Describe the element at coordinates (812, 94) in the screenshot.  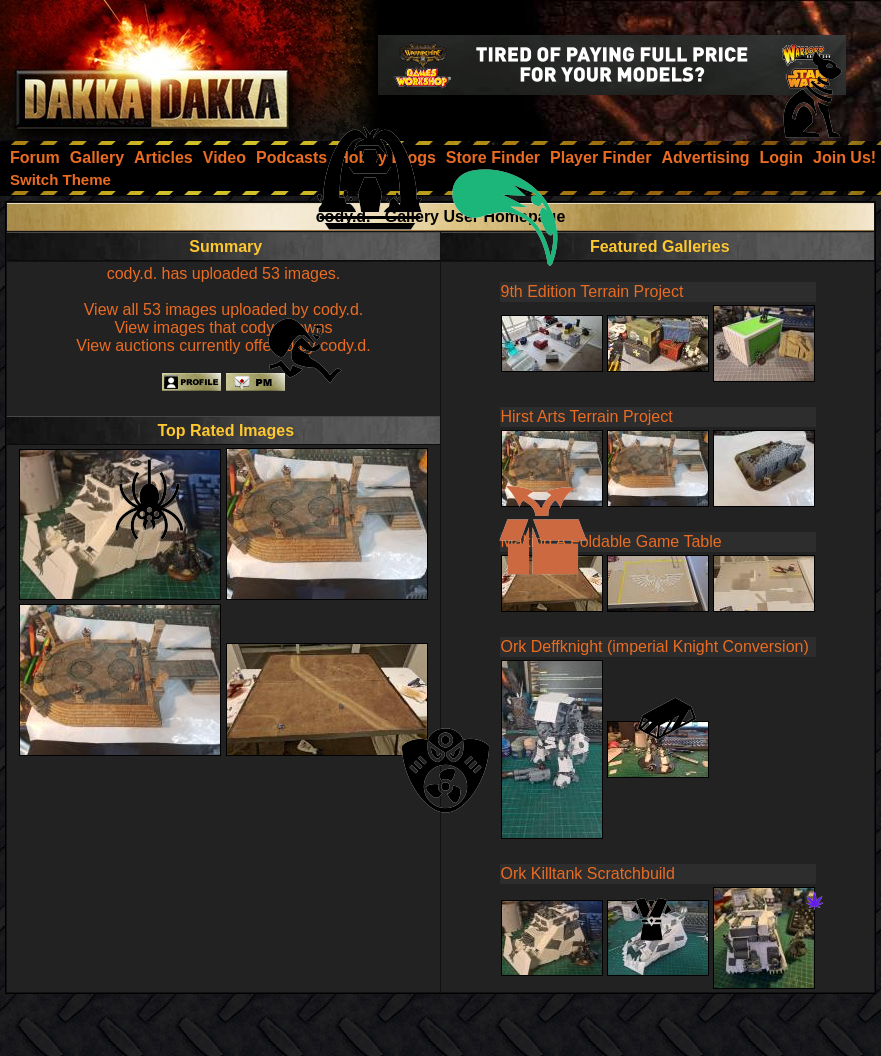
I see `access Egyptian mythology content or games` at that location.